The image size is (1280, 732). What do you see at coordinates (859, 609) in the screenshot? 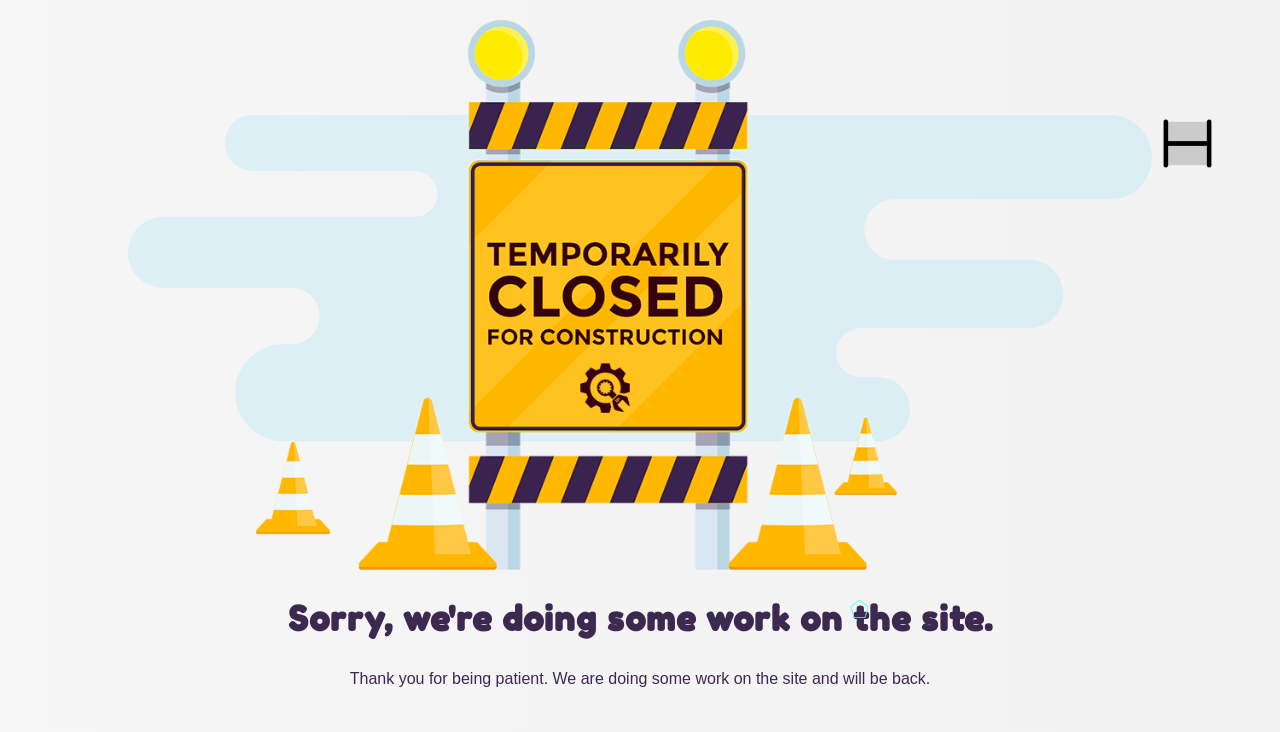
I see `a pentagon shape indicator` at bounding box center [859, 609].